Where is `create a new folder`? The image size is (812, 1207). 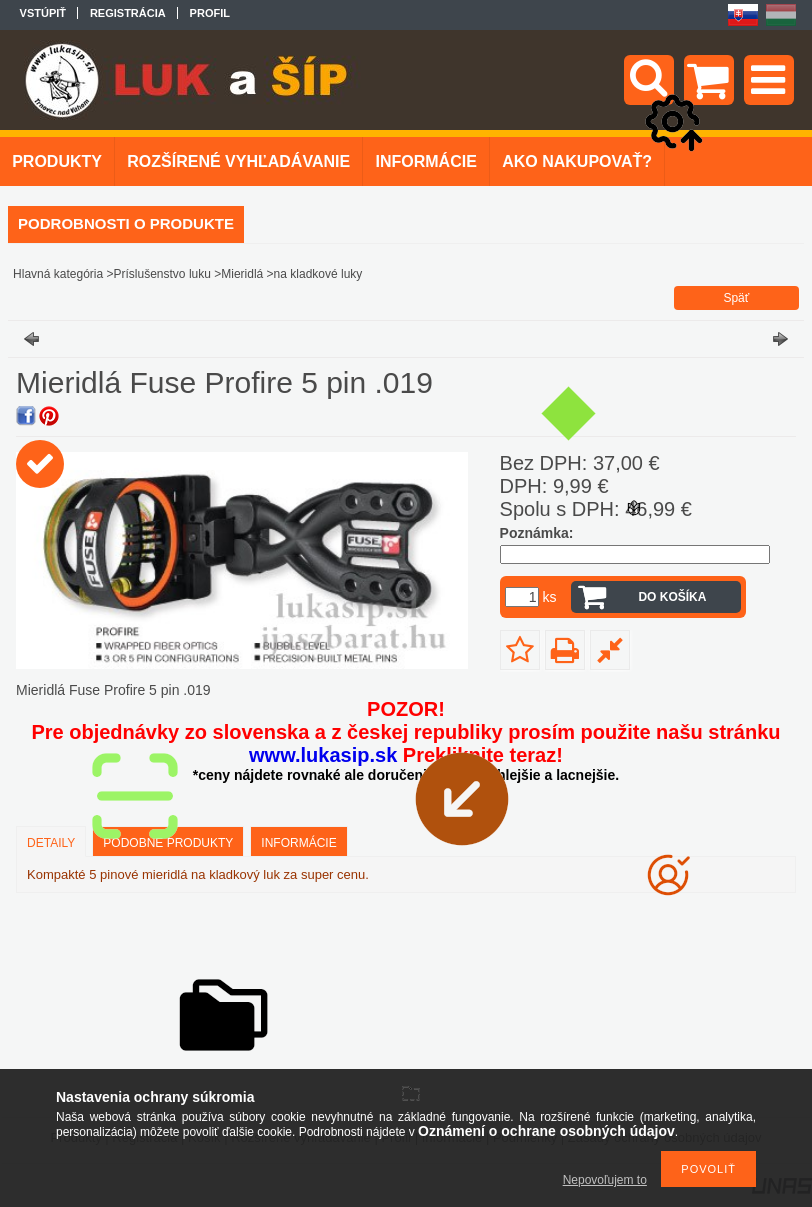
create a new folder is located at coordinates (411, 1093).